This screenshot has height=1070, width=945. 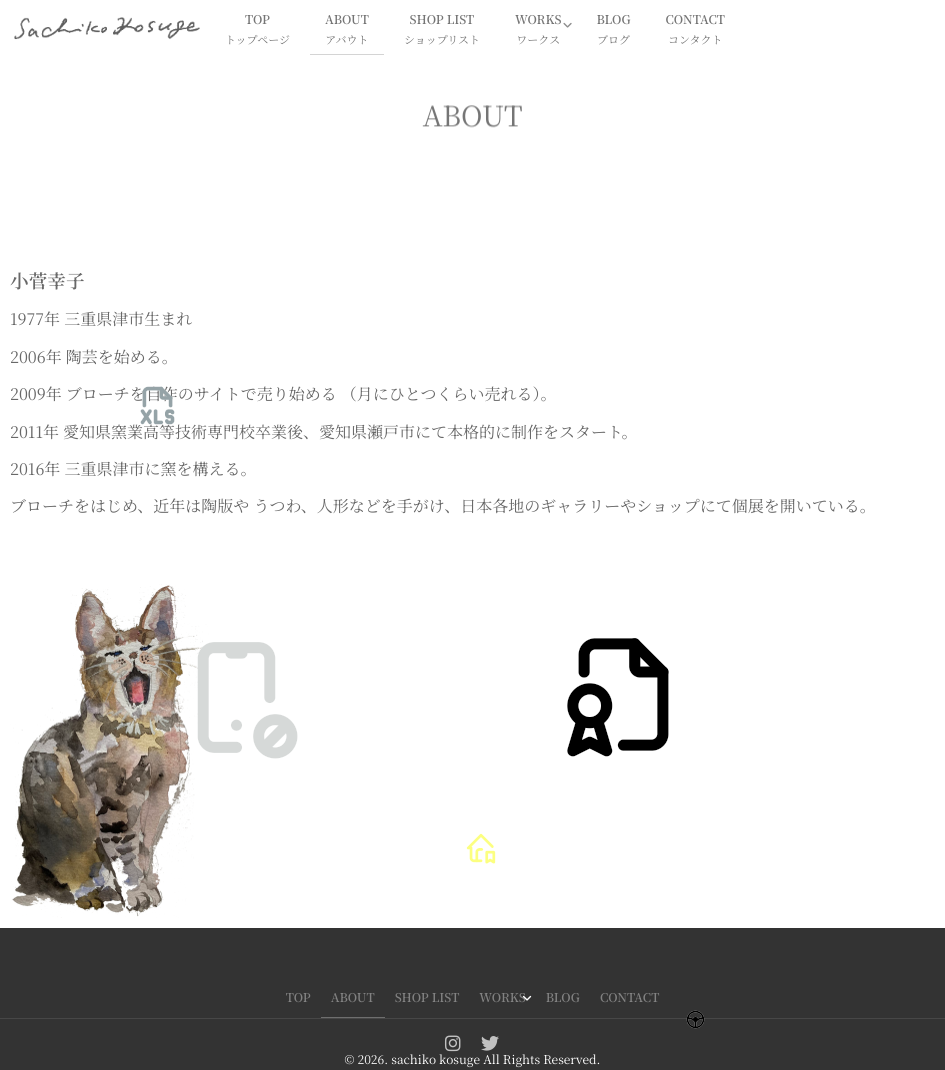 What do you see at coordinates (236, 697) in the screenshot?
I see `cancel mobile device connection` at bounding box center [236, 697].